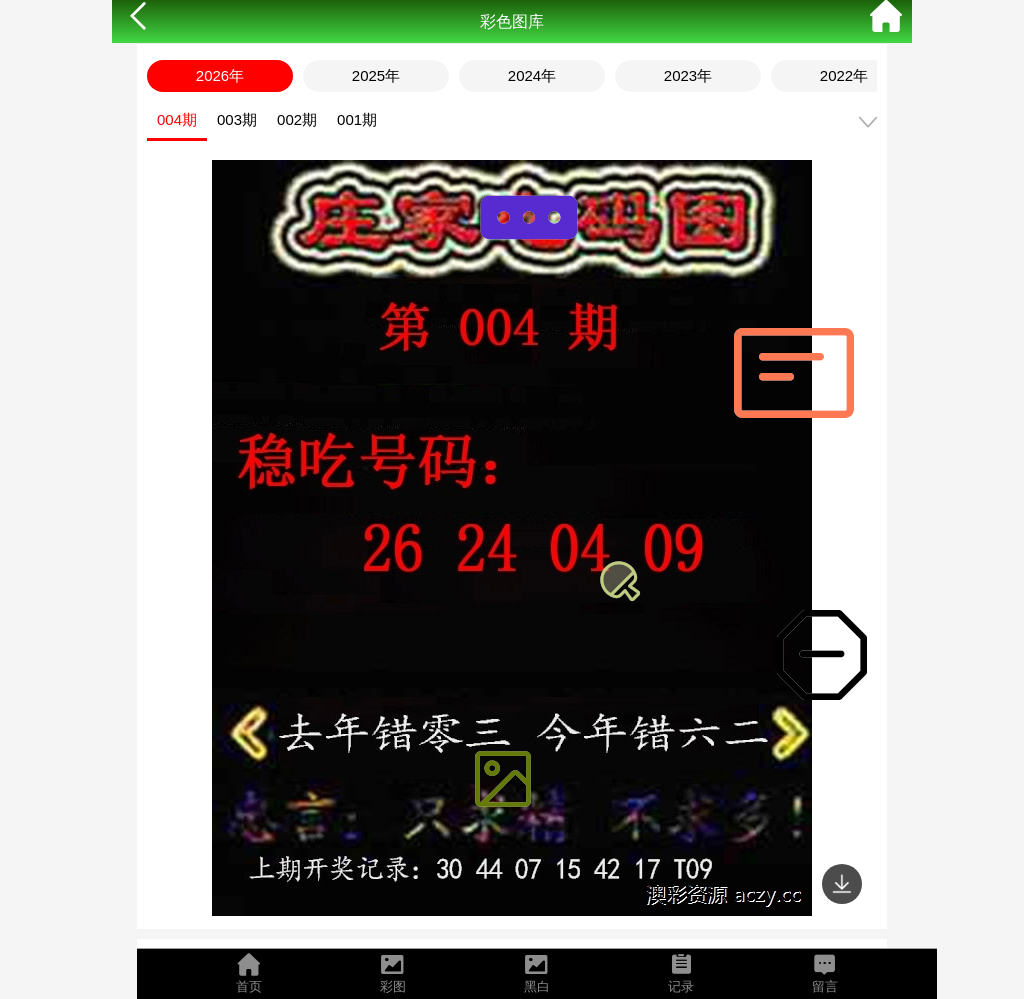 The image size is (1024, 999). Describe the element at coordinates (822, 655) in the screenshot. I see `indicates blocked or restricted content` at that location.